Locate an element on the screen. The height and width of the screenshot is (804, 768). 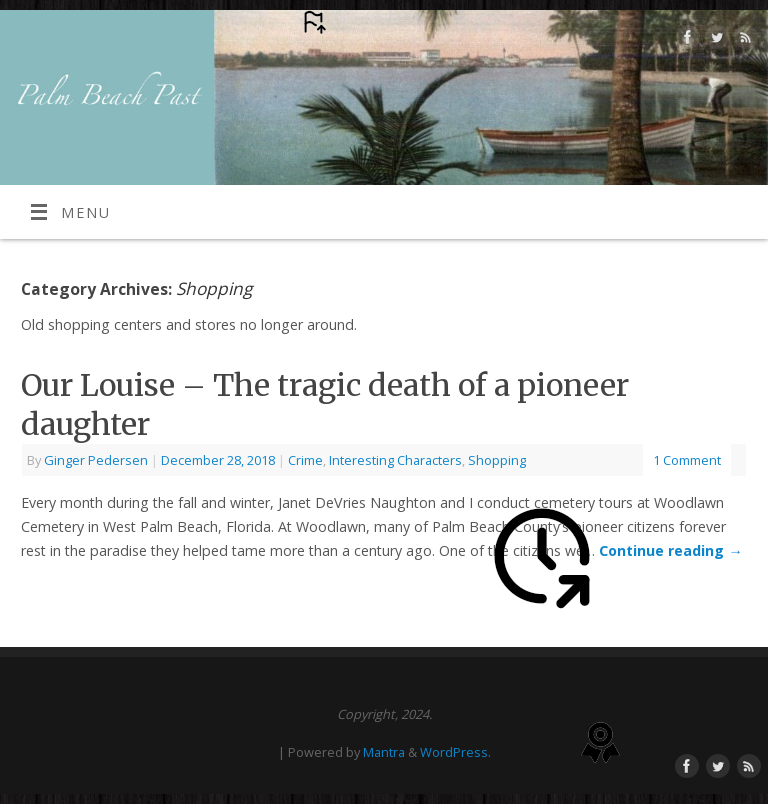
upload or submit a flag report is located at coordinates (313, 21).